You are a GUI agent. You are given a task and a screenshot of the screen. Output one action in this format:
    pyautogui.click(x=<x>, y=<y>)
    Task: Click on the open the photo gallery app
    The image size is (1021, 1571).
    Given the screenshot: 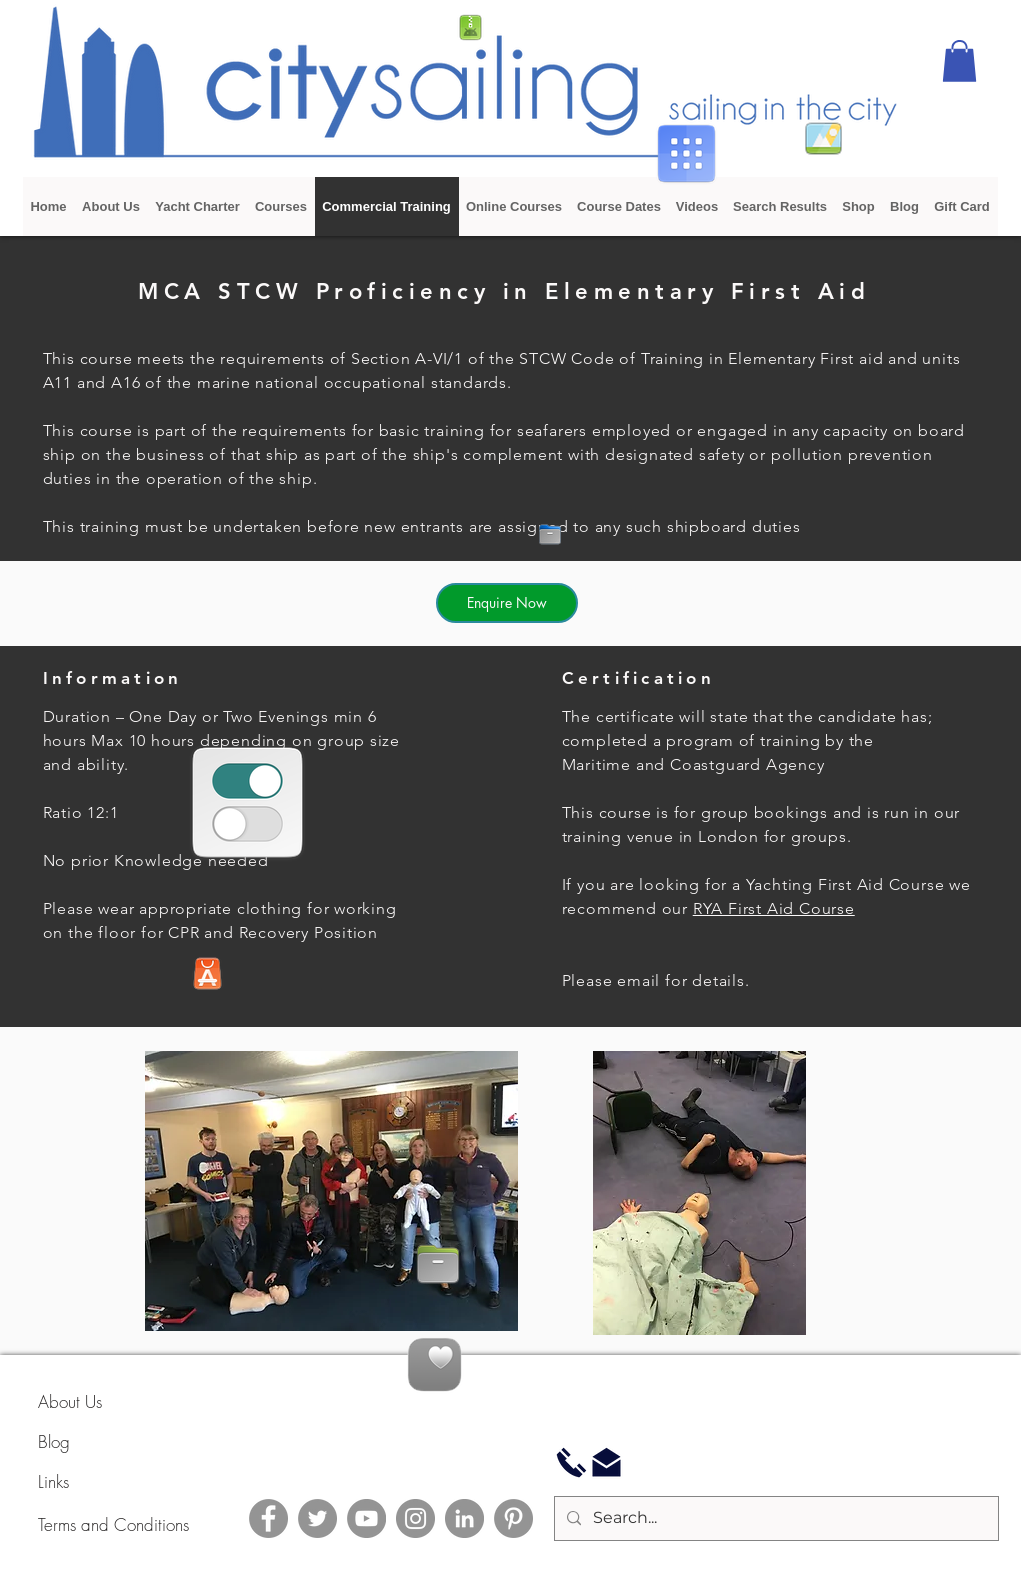 What is the action you would take?
    pyautogui.click(x=823, y=138)
    